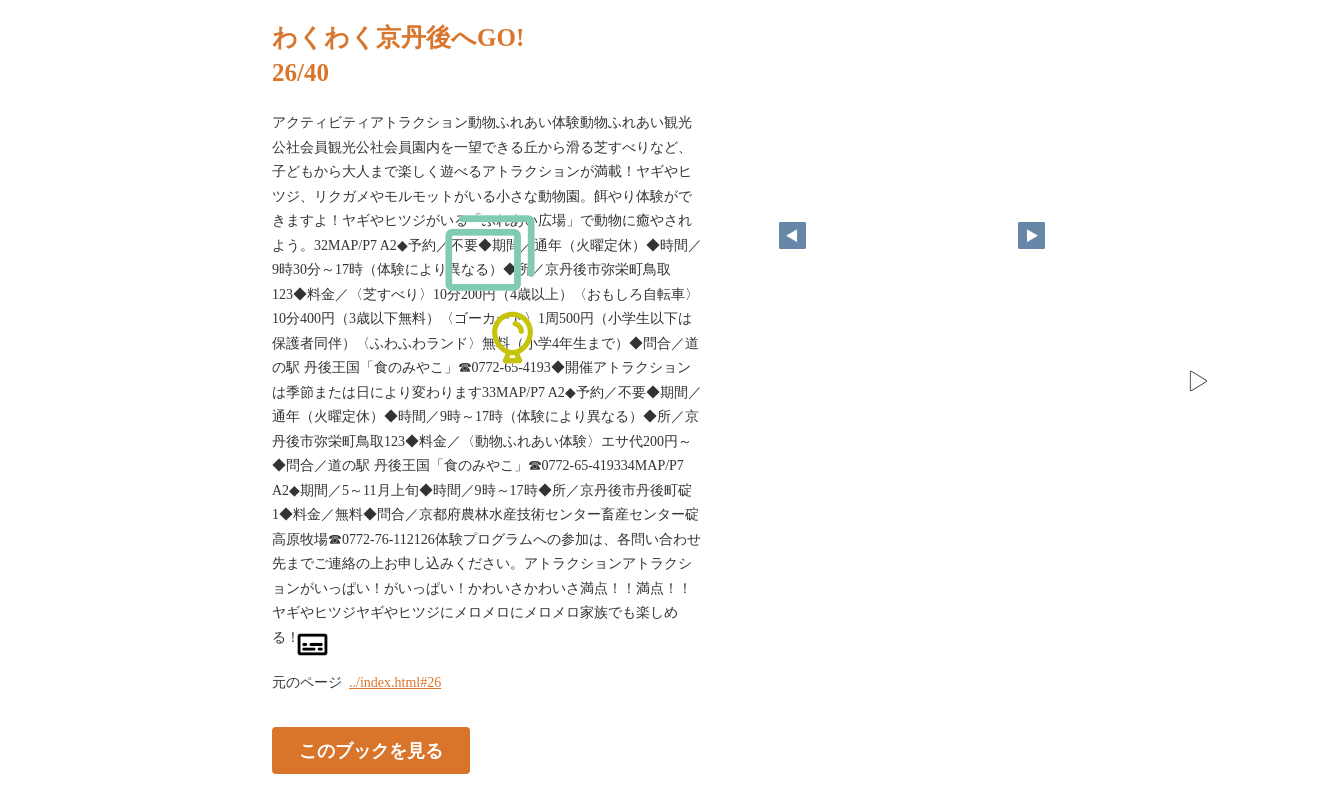 The width and height of the screenshot is (1324, 805). I want to click on enable or disable subtitles, so click(312, 644).